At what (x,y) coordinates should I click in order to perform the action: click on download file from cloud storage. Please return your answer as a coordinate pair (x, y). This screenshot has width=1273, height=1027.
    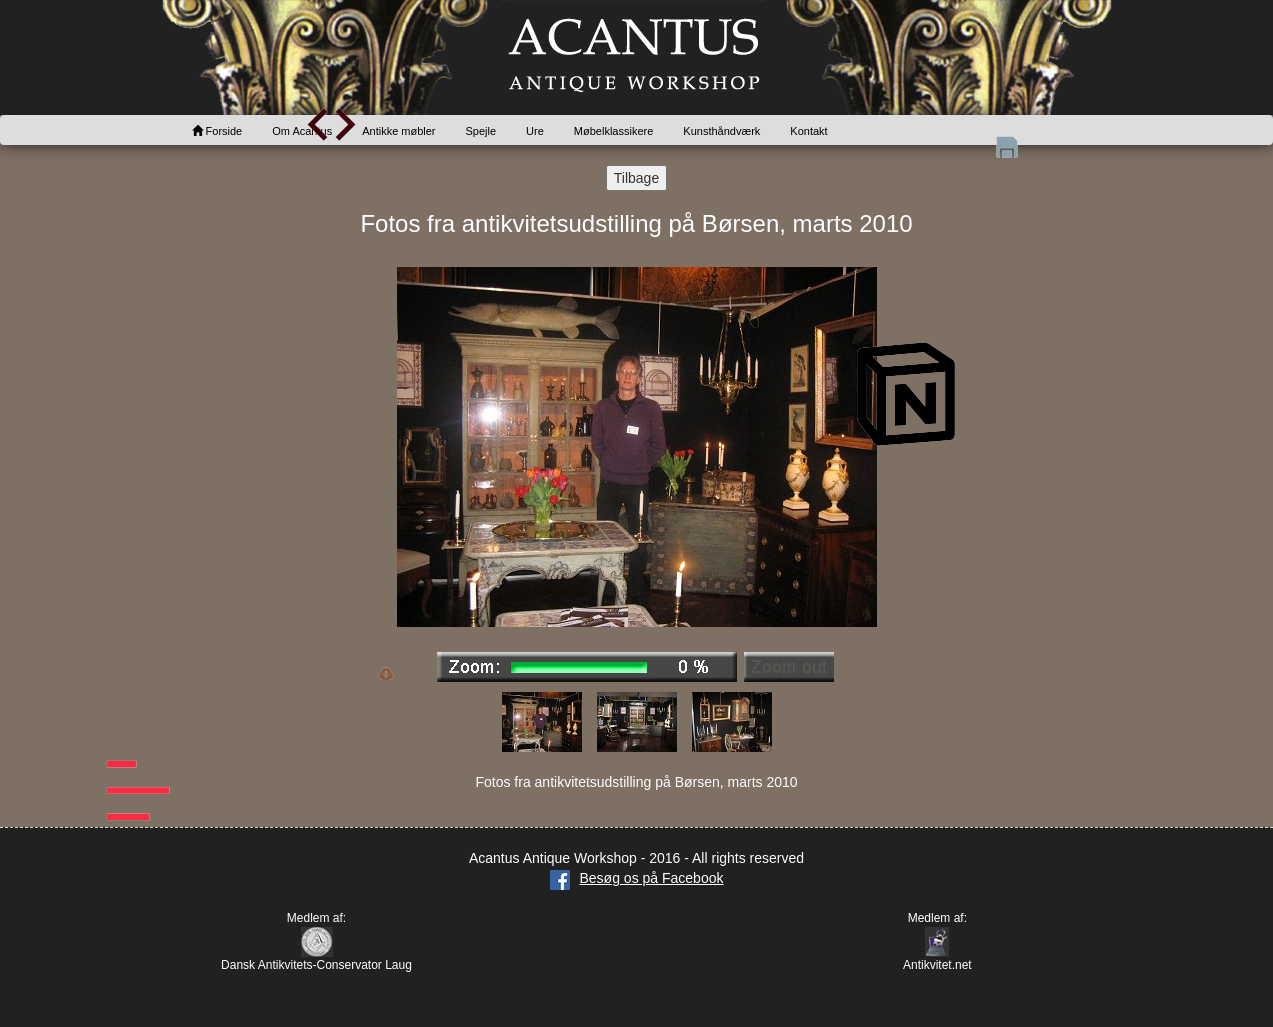
    Looking at the image, I should click on (386, 674).